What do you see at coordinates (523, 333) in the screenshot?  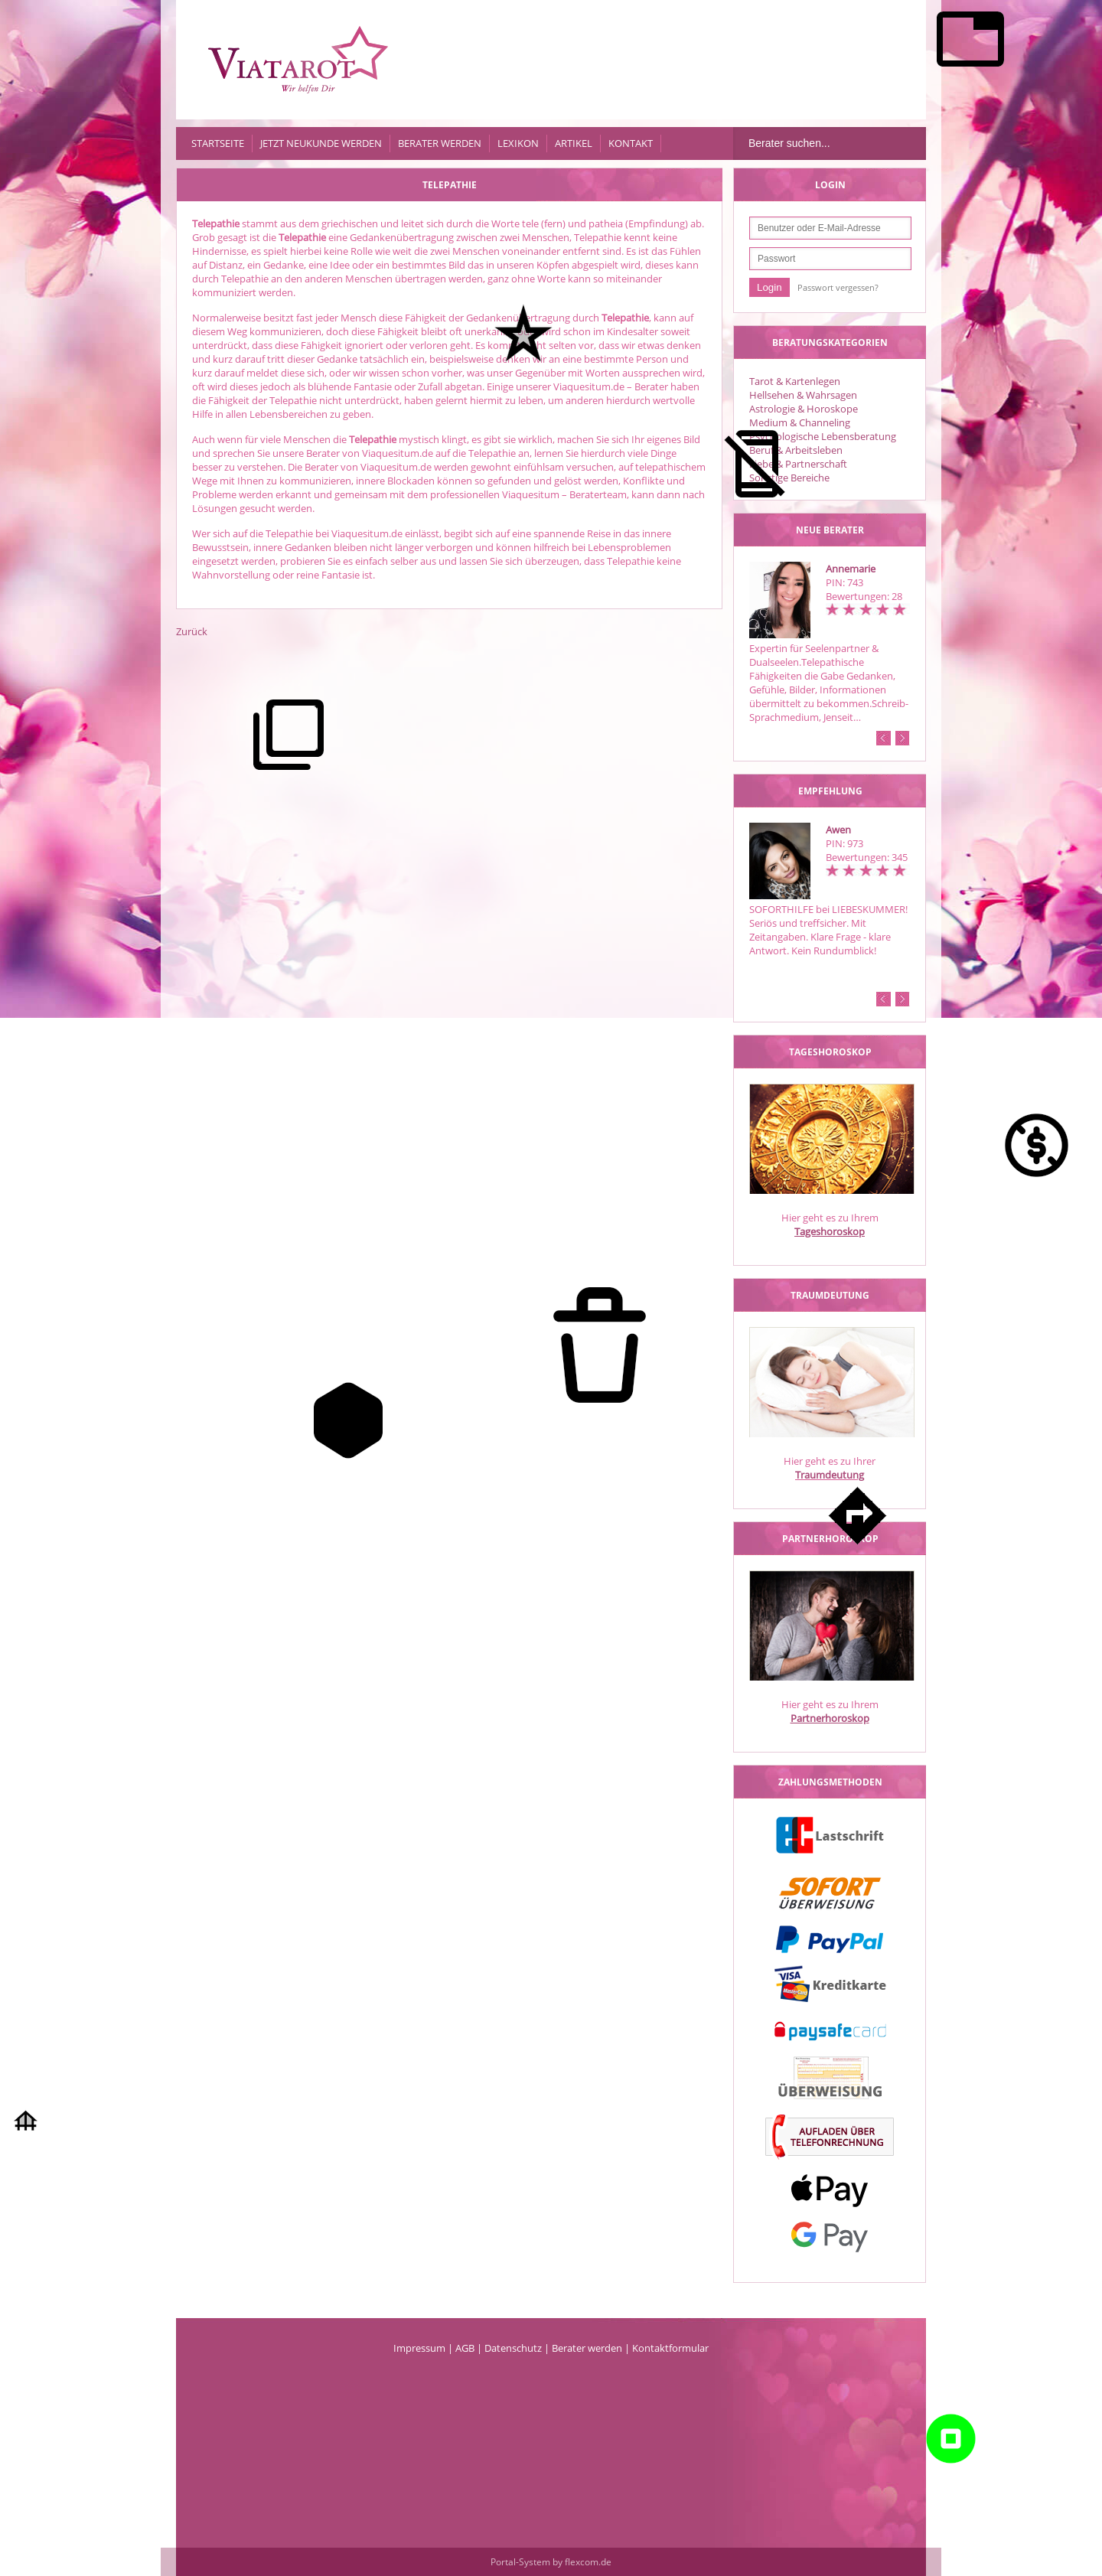 I see `rate or review an item` at bounding box center [523, 333].